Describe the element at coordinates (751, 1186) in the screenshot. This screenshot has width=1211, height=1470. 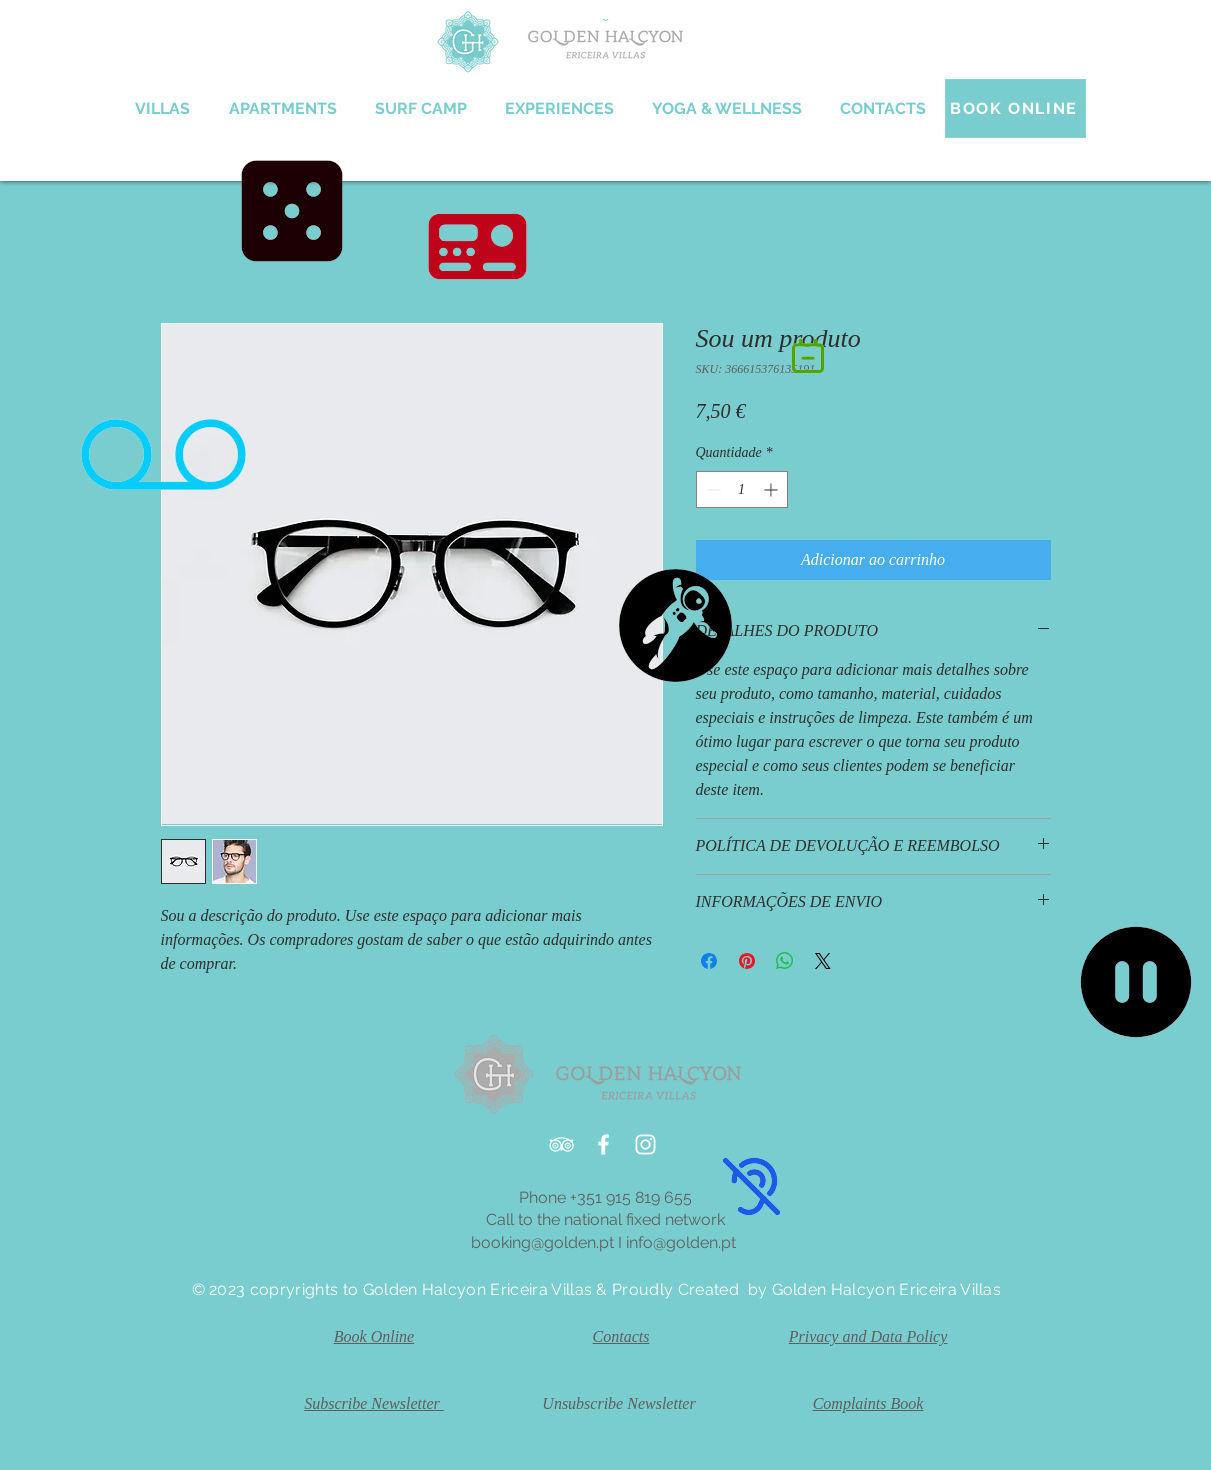
I see `mute audio or disable listening` at that location.